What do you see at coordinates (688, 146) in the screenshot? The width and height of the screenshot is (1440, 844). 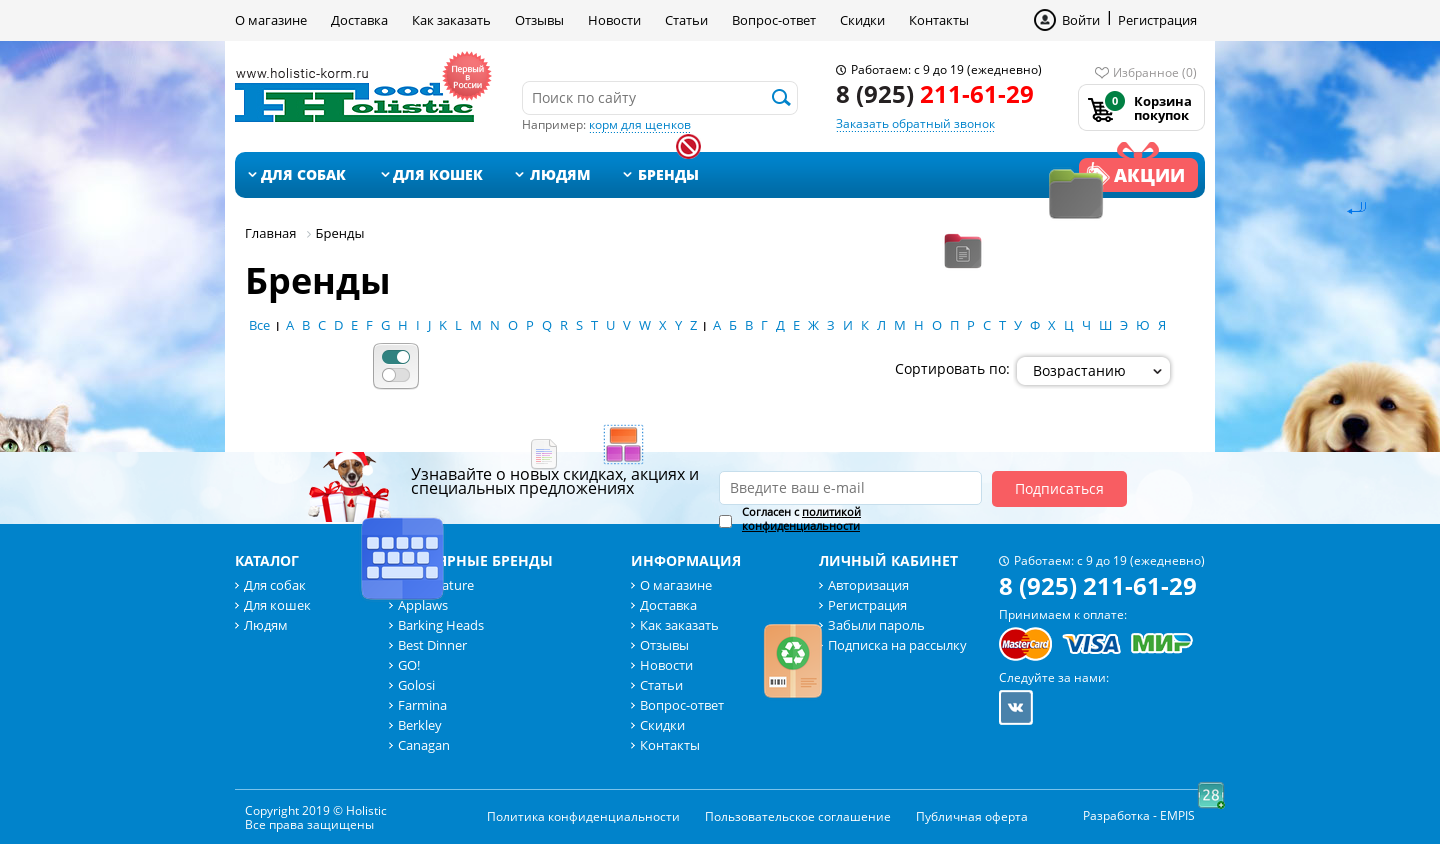 I see `delete selected email message` at bounding box center [688, 146].